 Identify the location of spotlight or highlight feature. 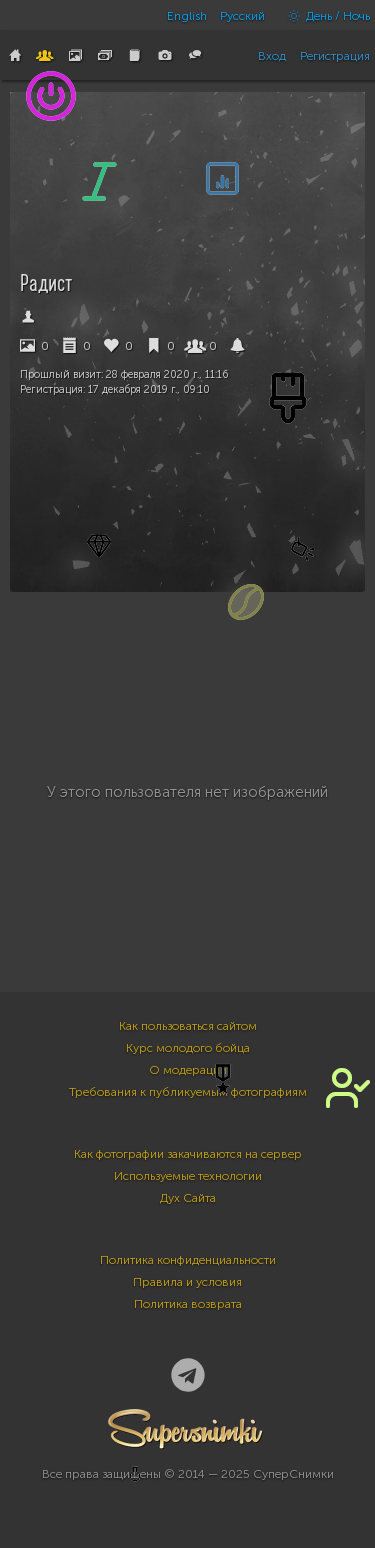
(303, 549).